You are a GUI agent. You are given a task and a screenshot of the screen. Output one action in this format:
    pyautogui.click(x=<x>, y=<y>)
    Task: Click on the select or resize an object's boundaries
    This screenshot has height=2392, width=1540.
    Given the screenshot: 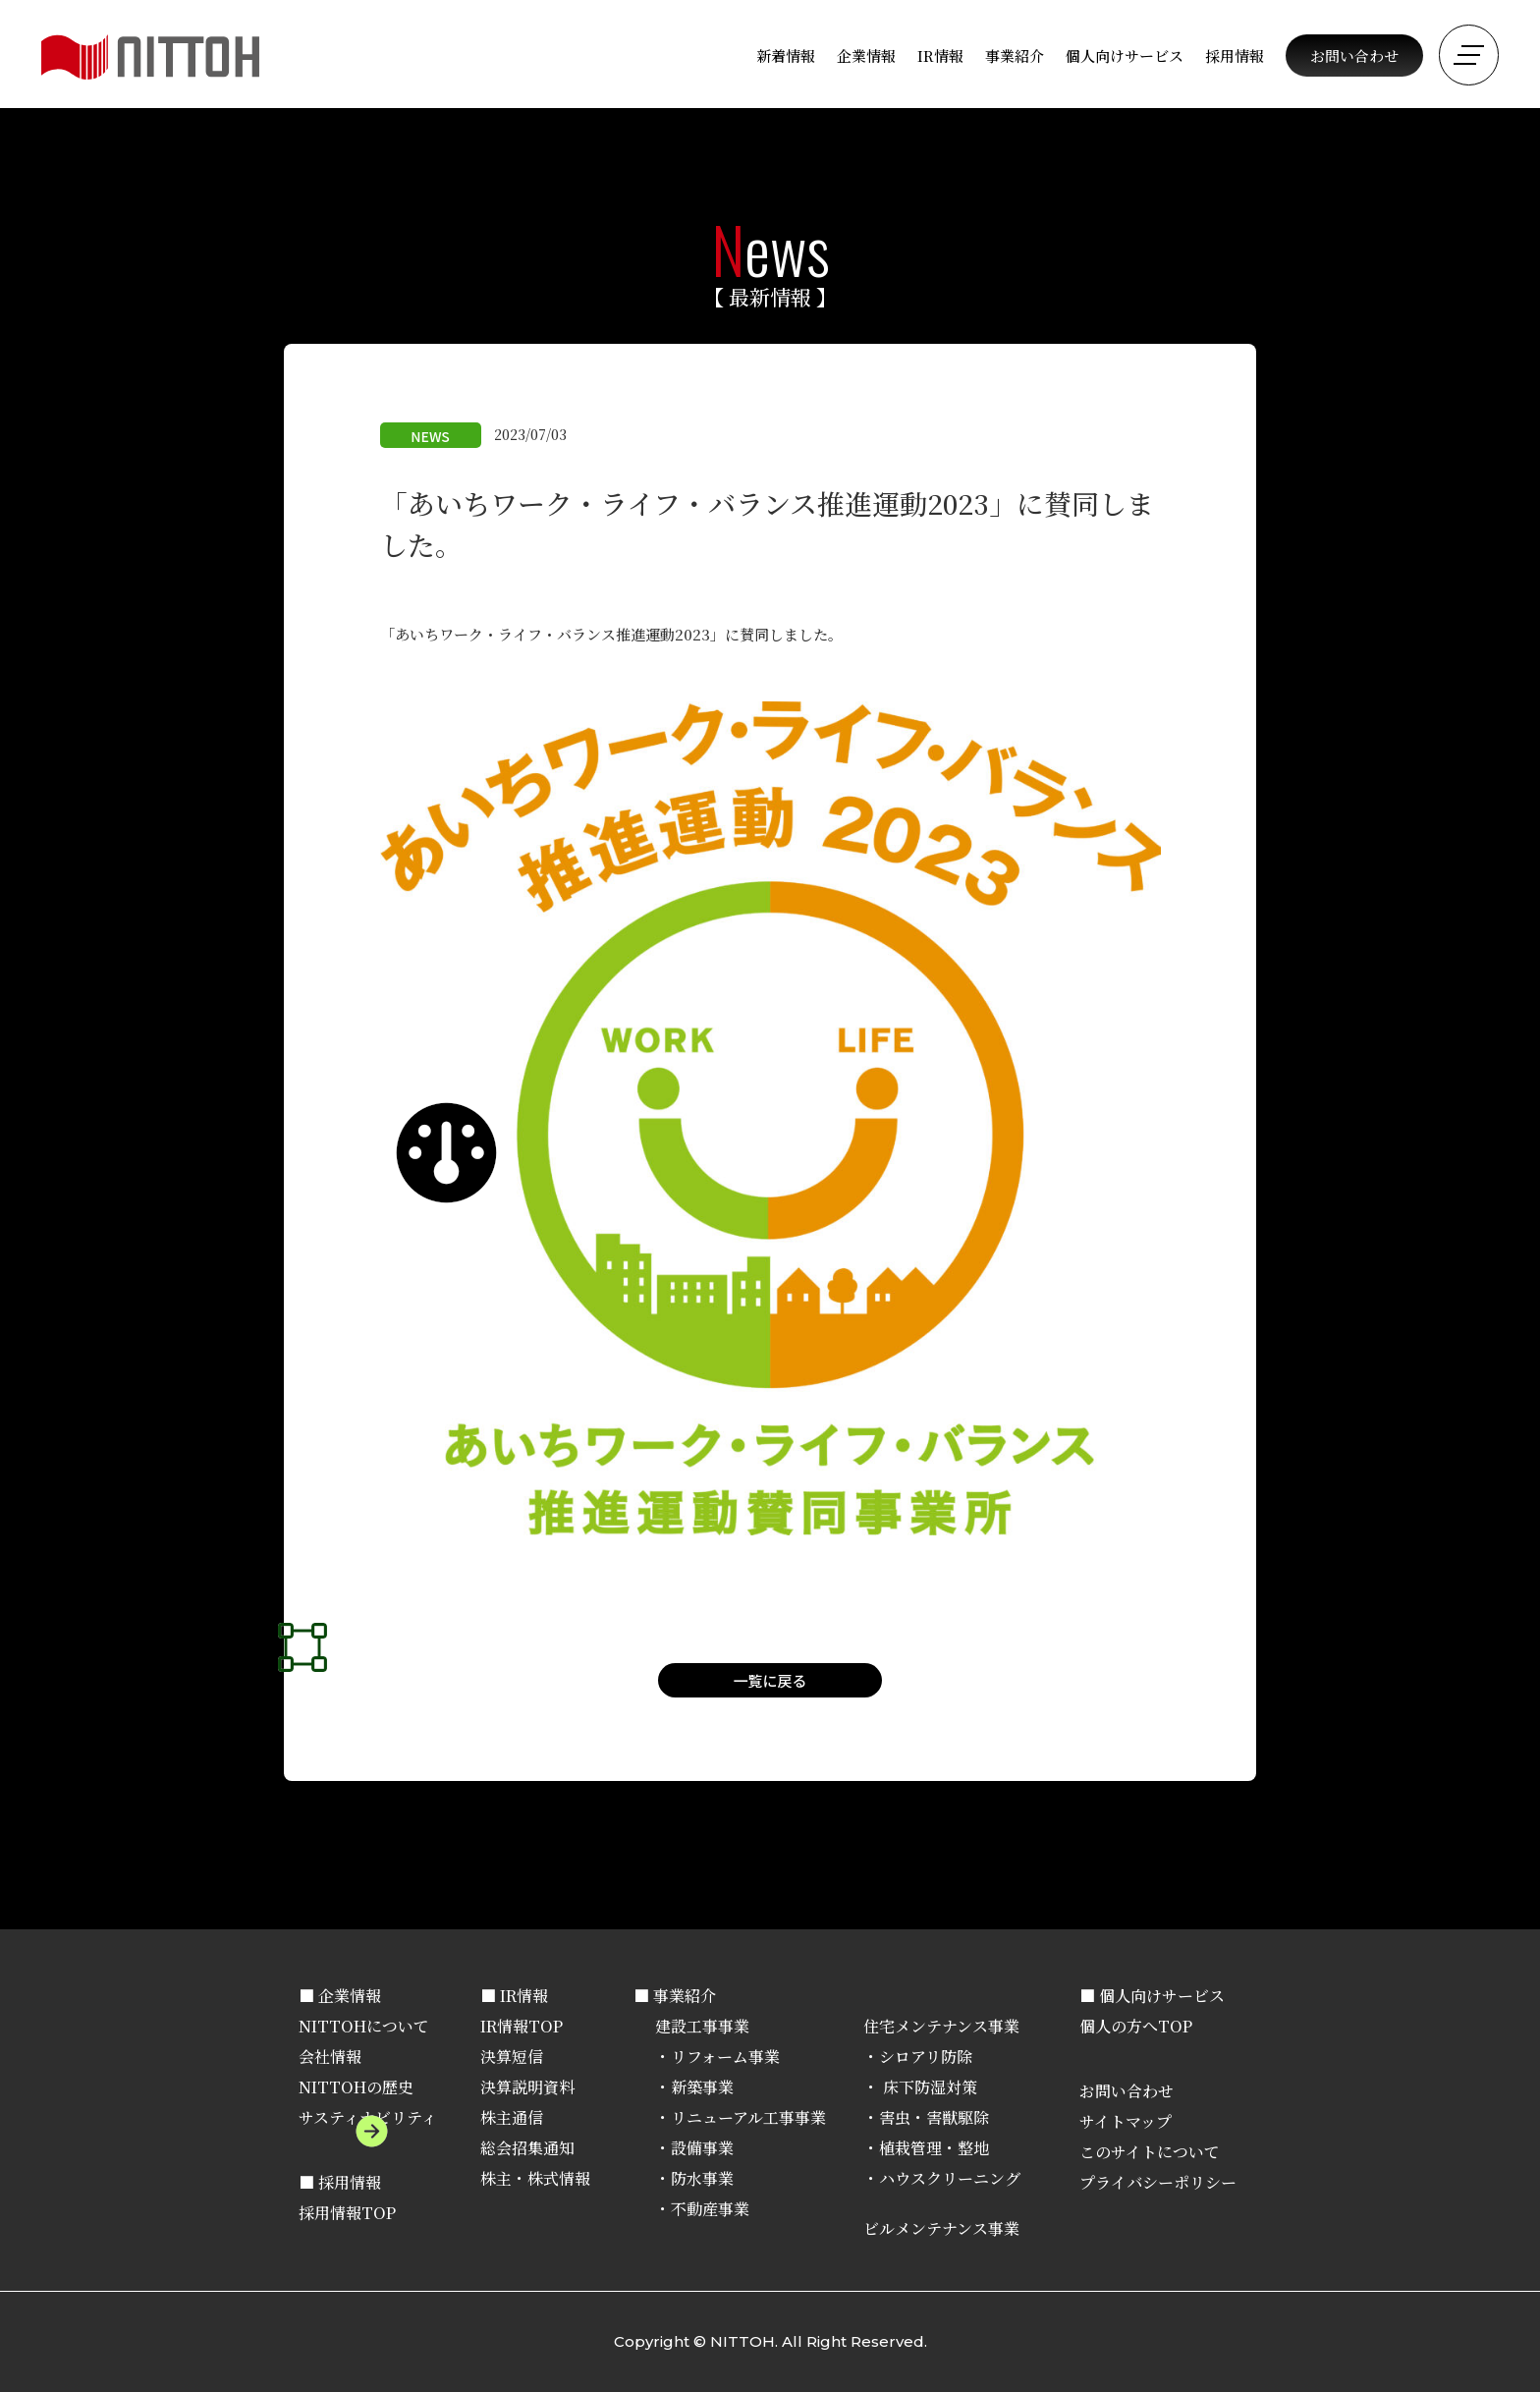 What is the action you would take?
    pyautogui.click(x=302, y=1647)
    